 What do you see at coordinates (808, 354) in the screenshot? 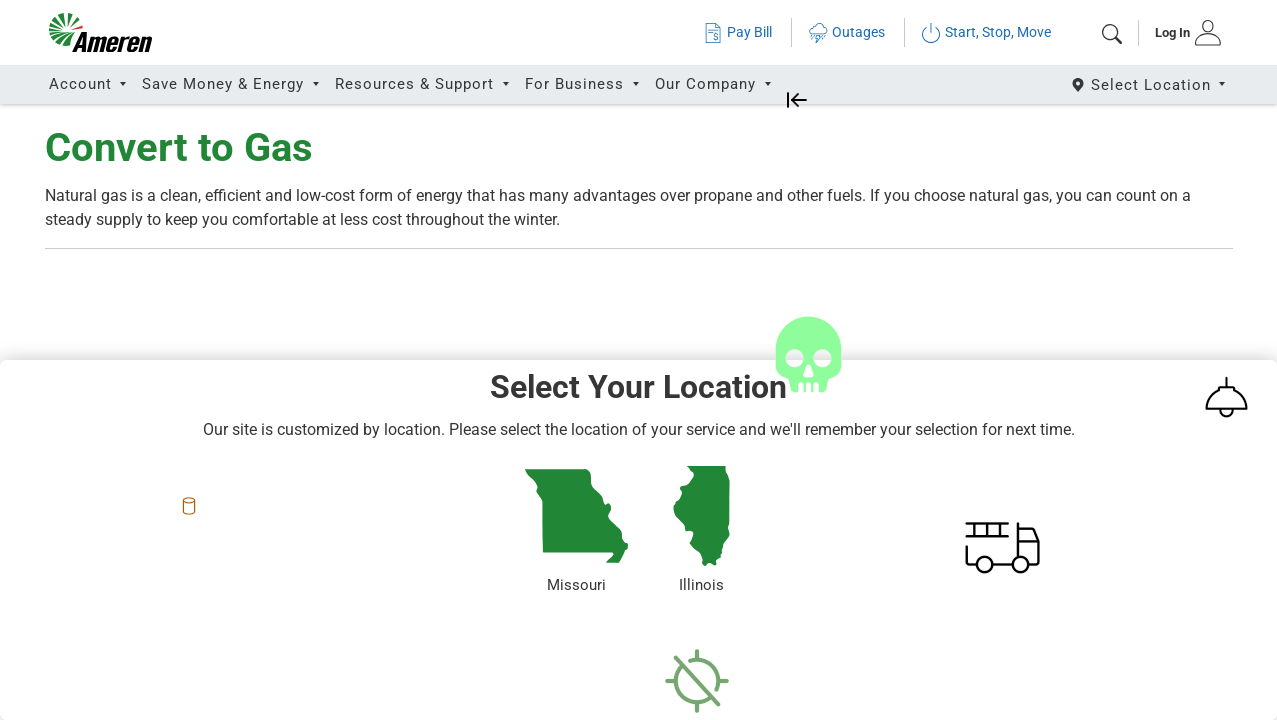
I see `indicates danger or hazardous content` at bounding box center [808, 354].